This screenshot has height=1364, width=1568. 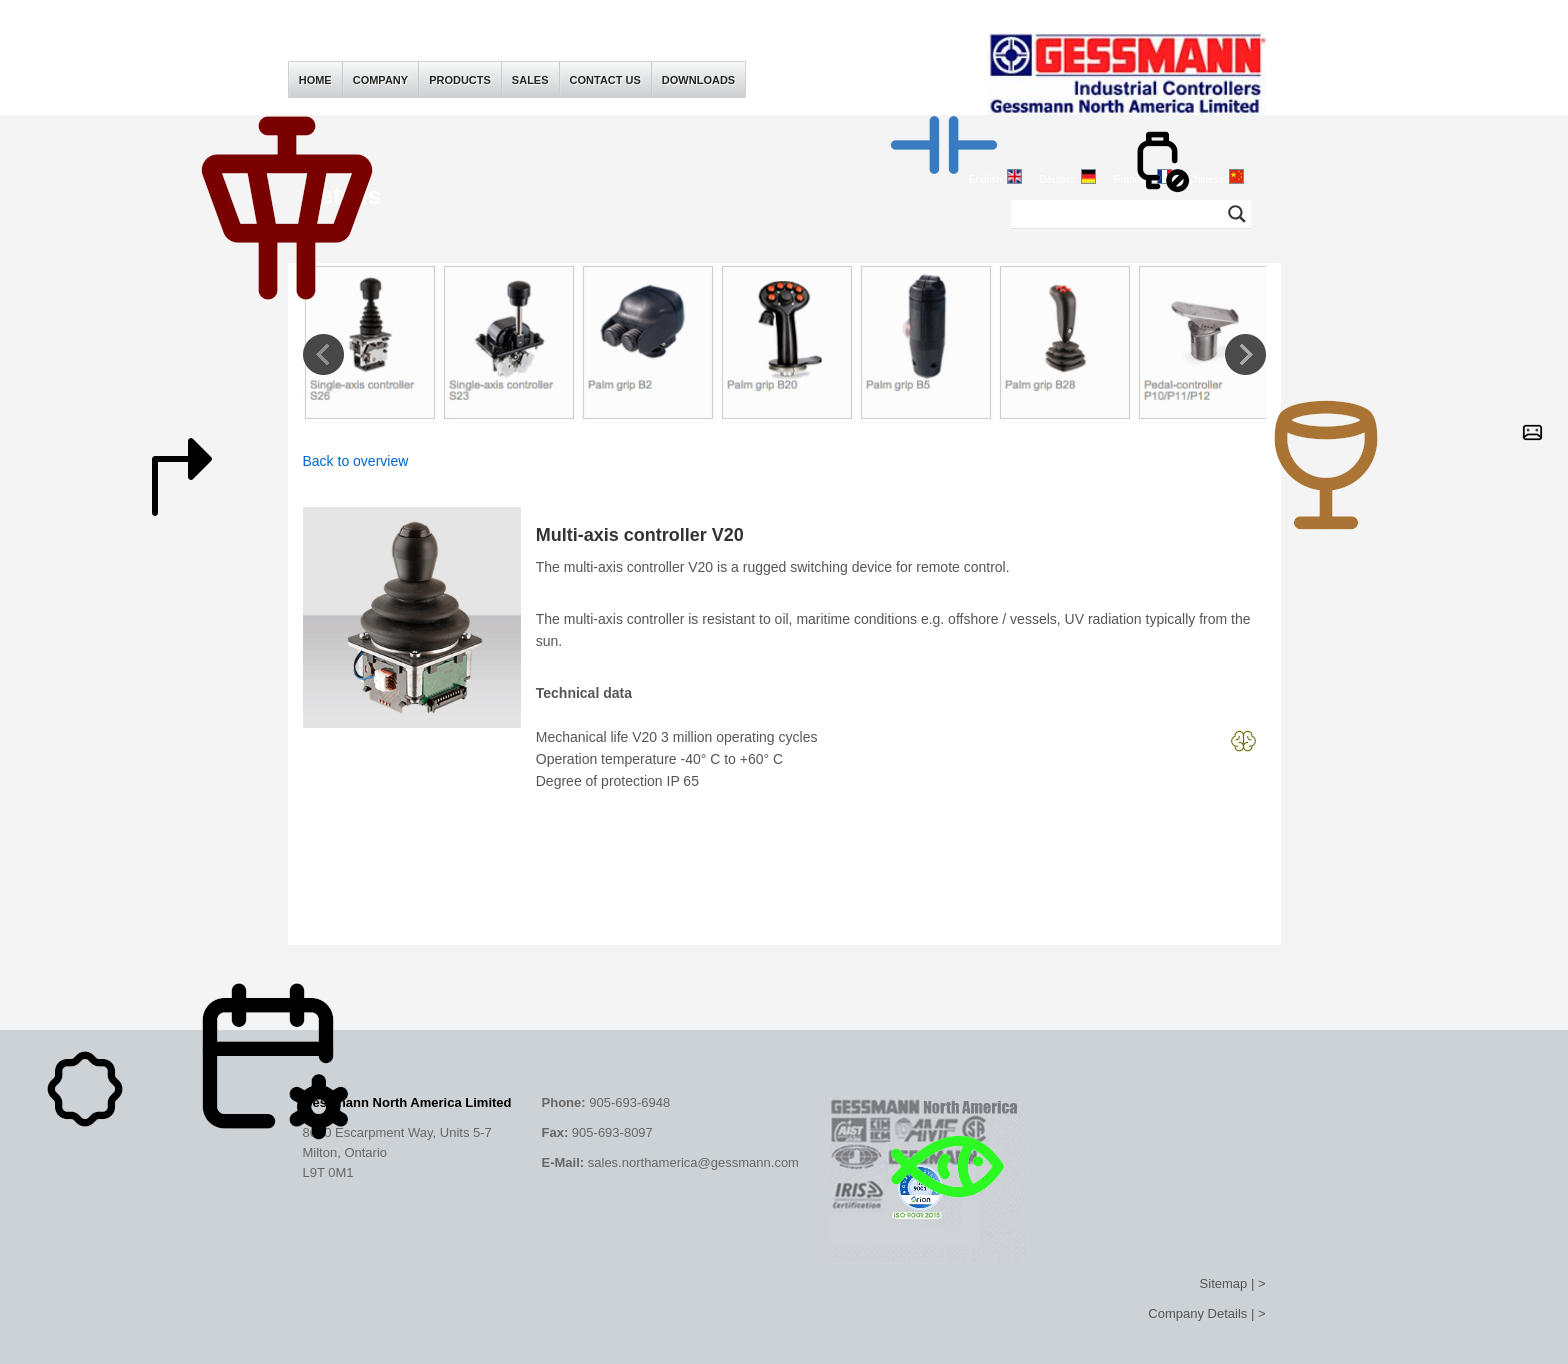 What do you see at coordinates (1532, 432) in the screenshot?
I see `access audio recordings or cassette archives` at bounding box center [1532, 432].